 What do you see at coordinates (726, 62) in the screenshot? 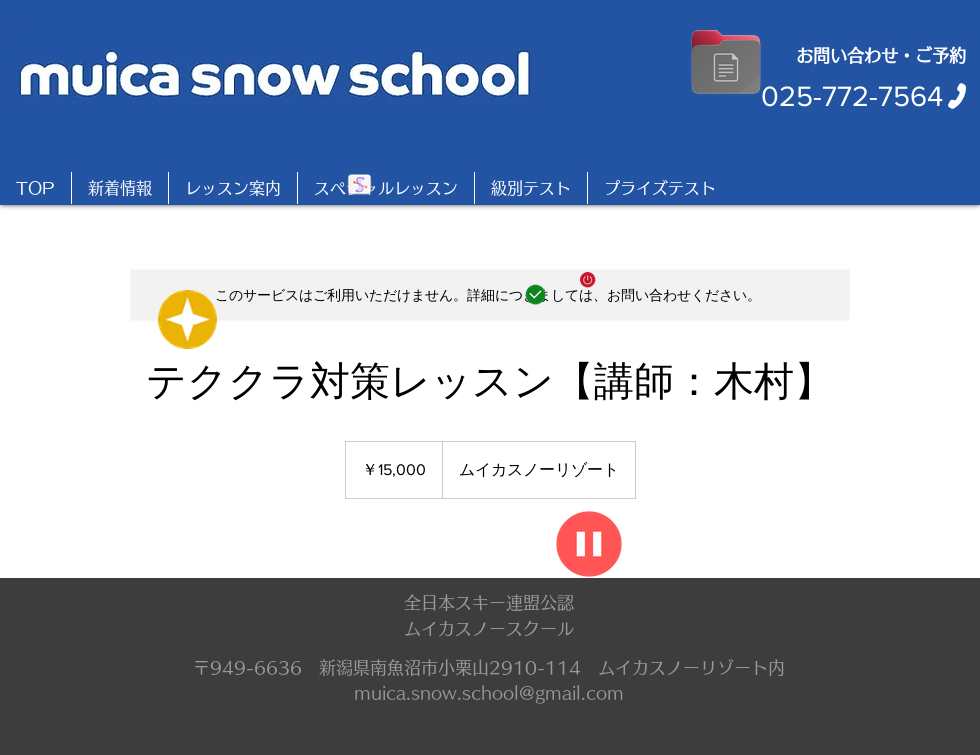
I see `open your documents folder` at bounding box center [726, 62].